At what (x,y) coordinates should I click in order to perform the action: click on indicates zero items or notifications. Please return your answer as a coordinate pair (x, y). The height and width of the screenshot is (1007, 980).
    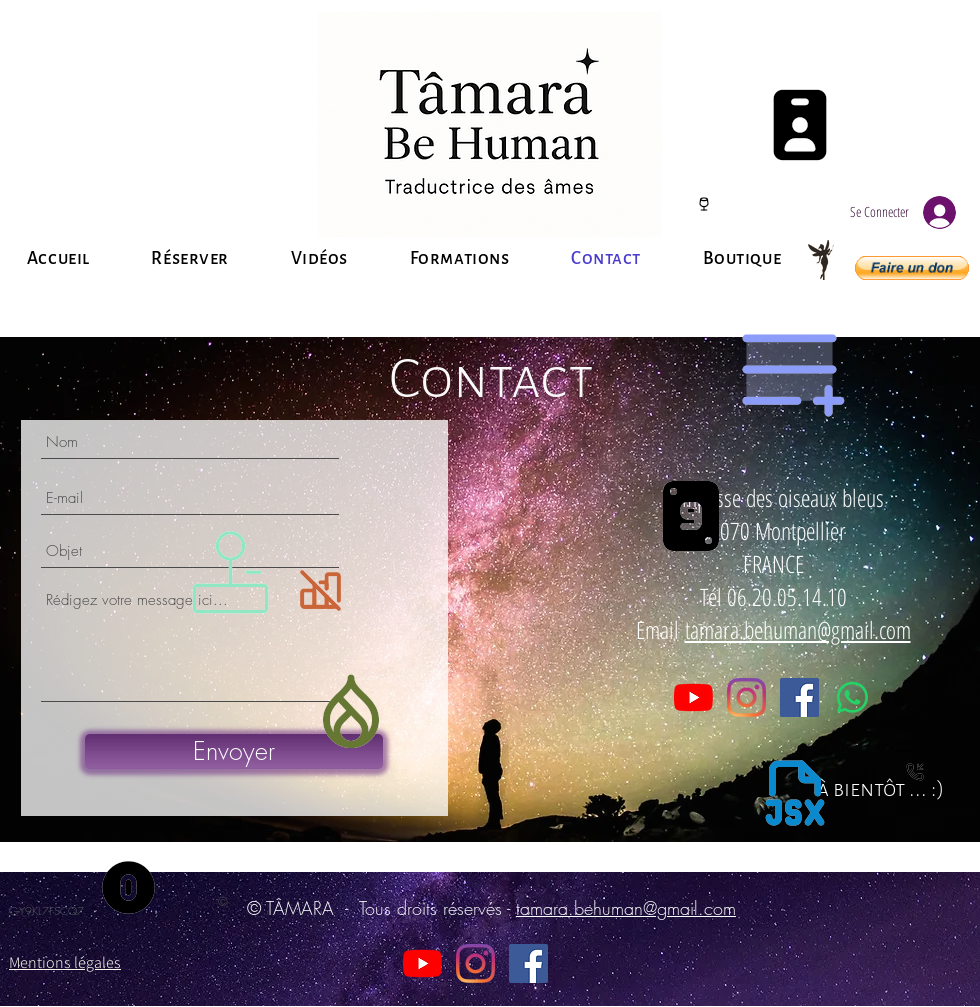
    Looking at the image, I should click on (128, 887).